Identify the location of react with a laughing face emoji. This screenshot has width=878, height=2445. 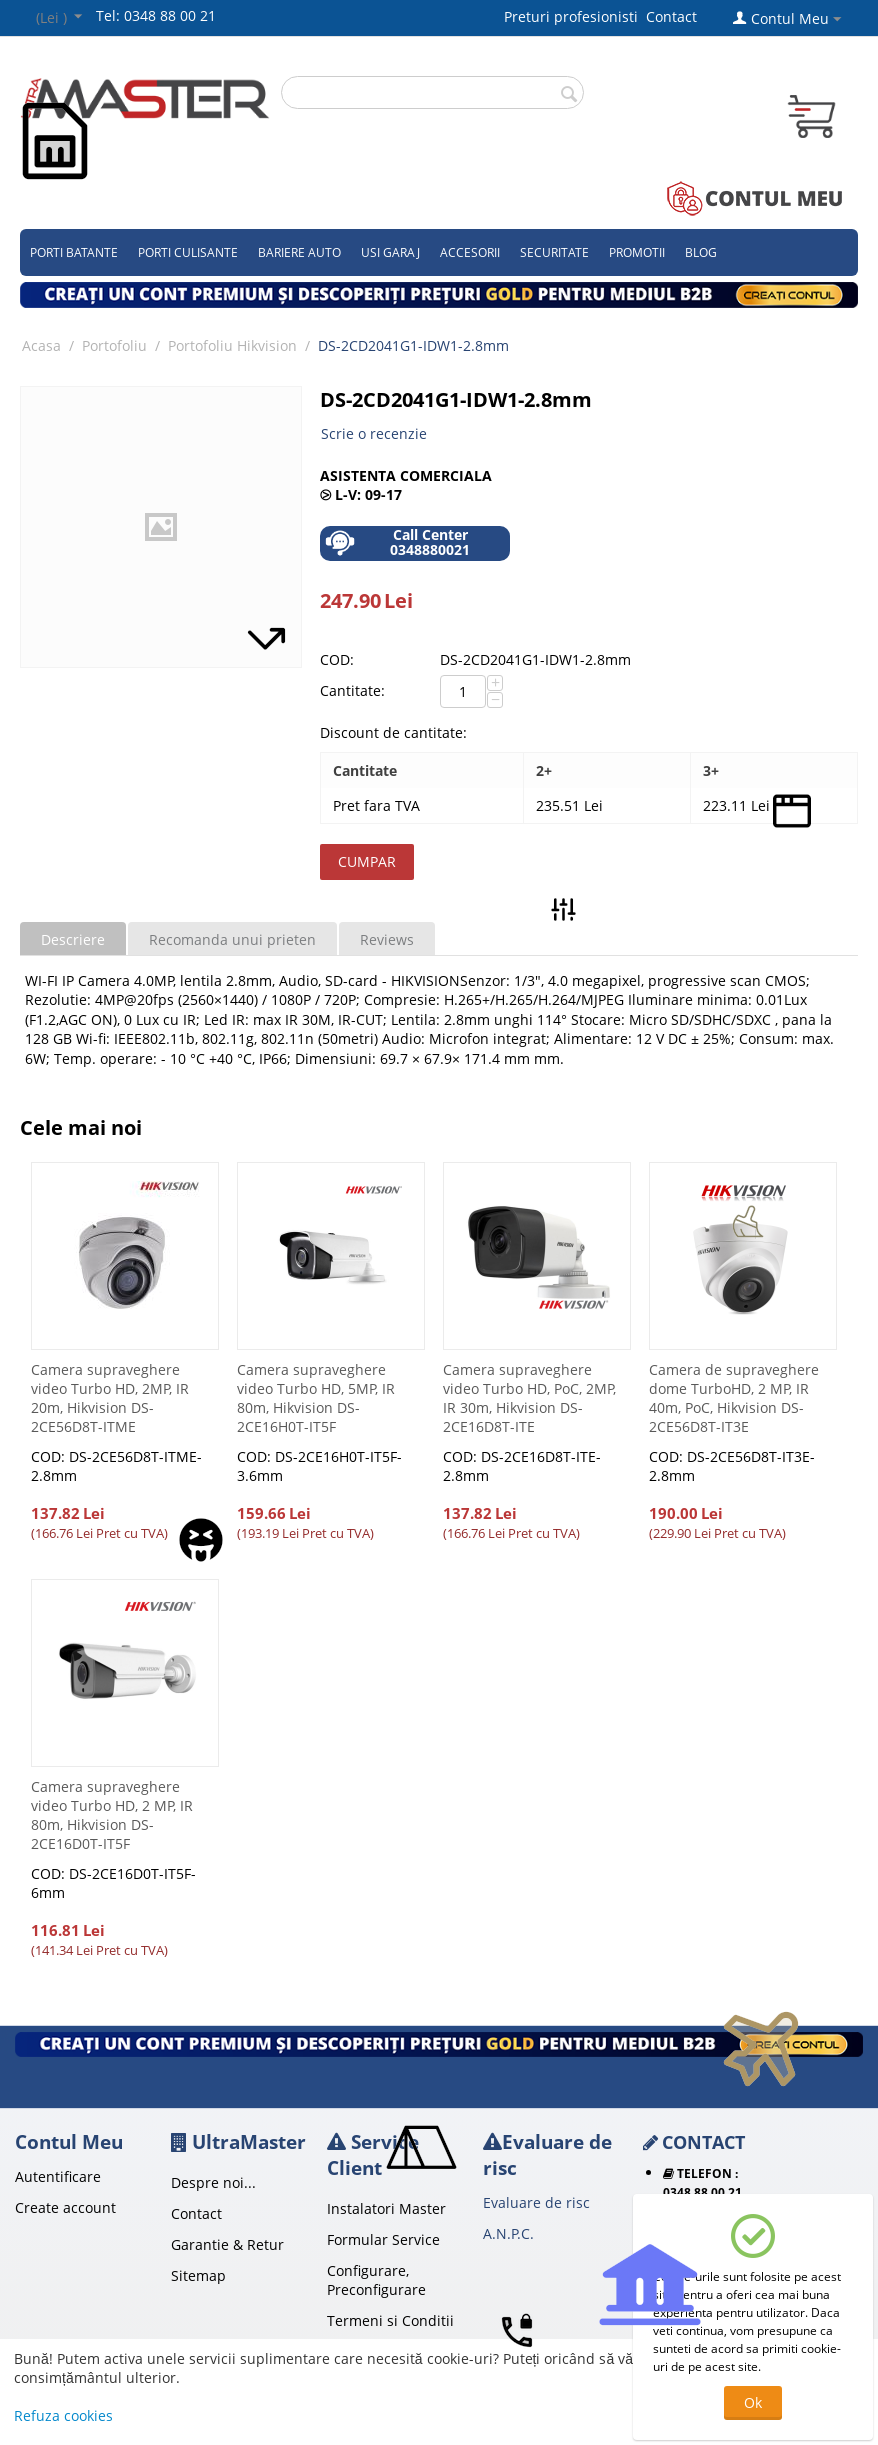
(201, 1540).